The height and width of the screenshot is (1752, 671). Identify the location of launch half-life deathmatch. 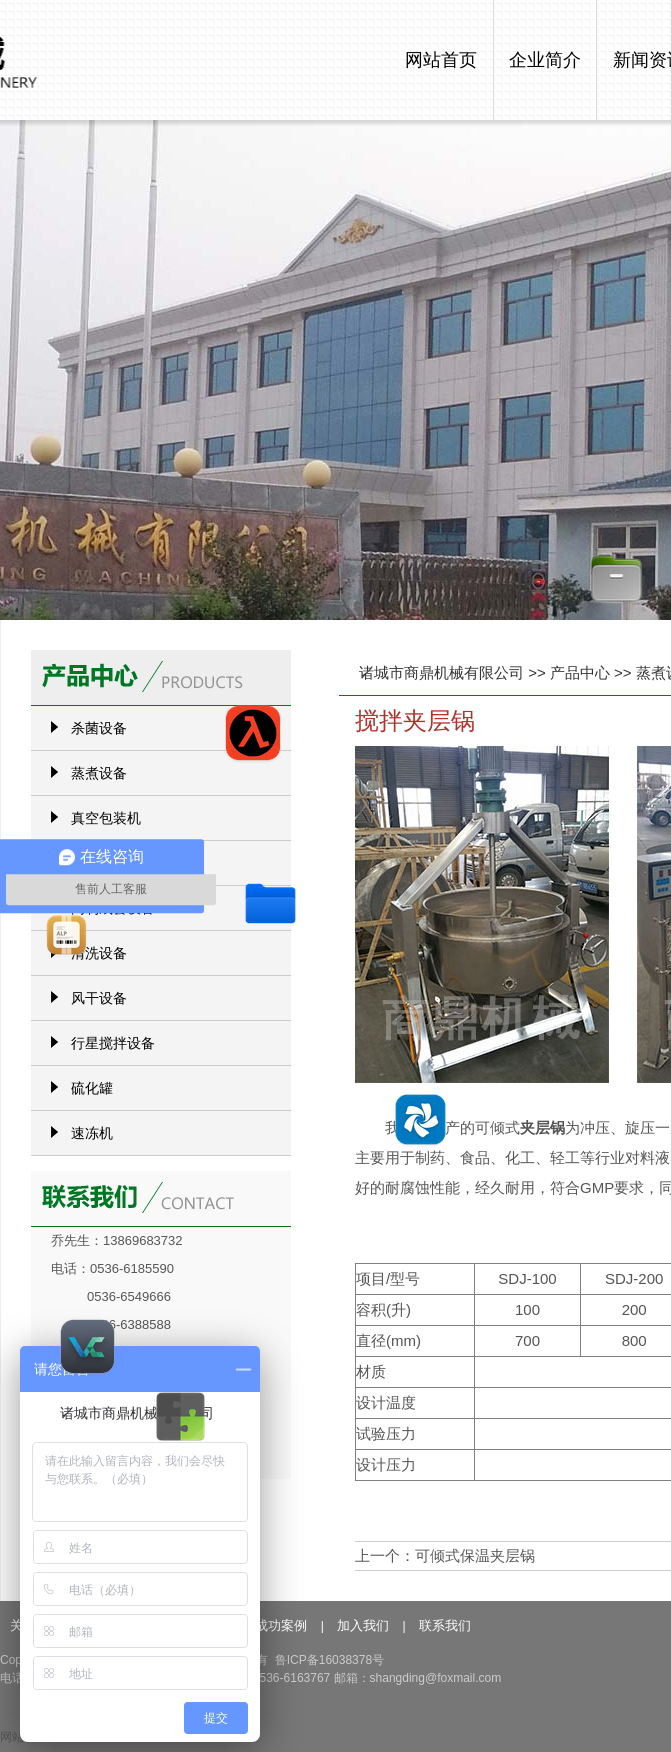
(253, 733).